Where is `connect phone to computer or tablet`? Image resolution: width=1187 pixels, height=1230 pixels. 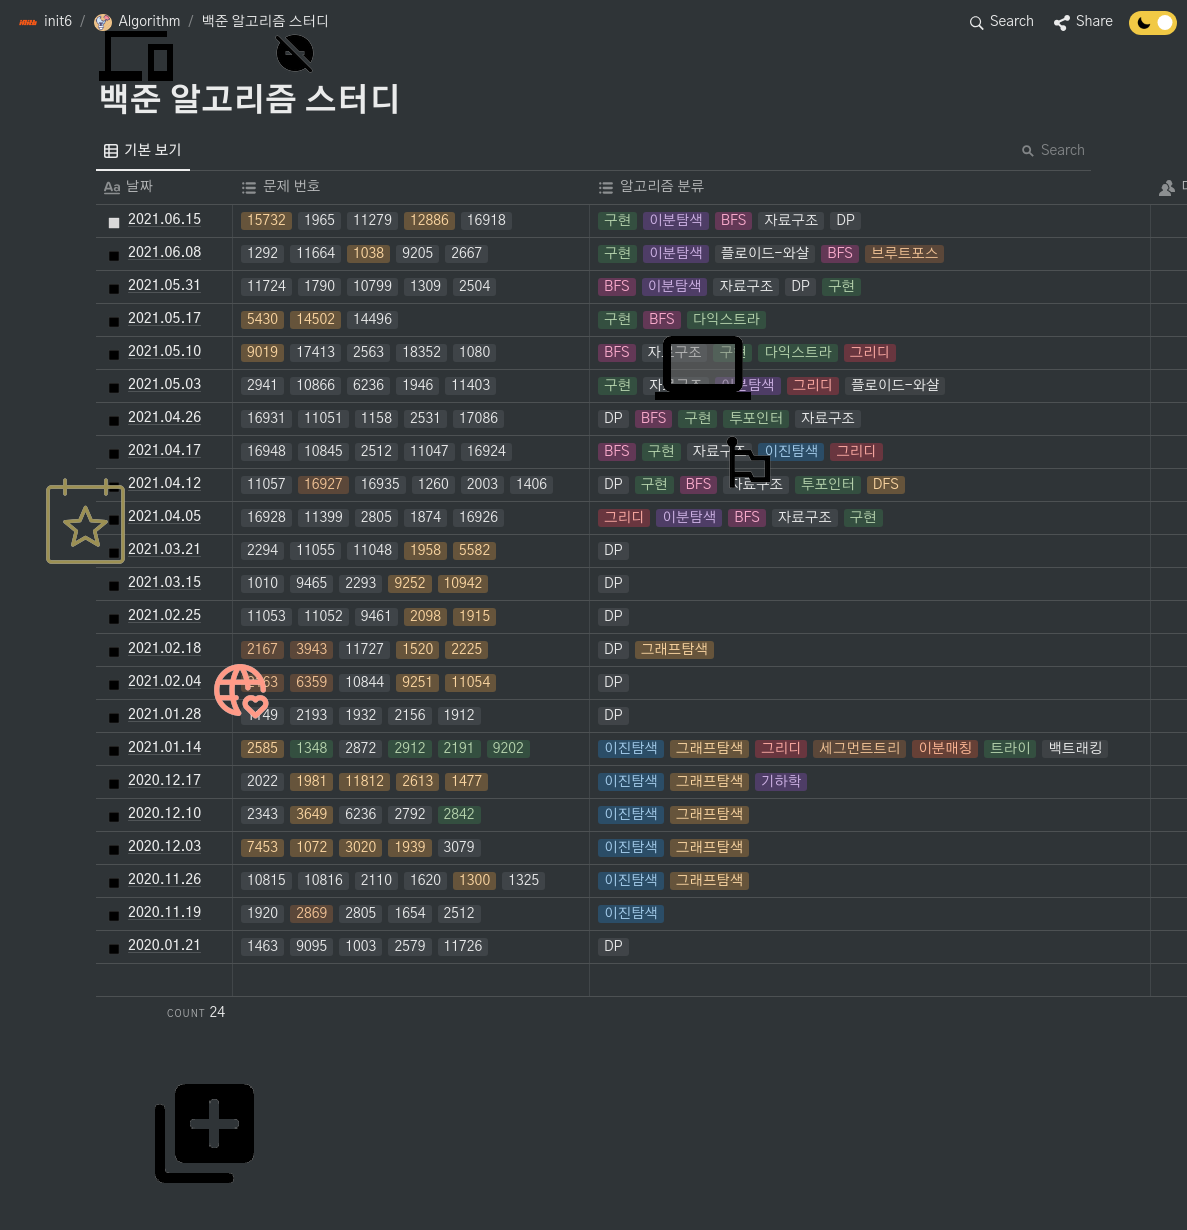 connect phone to computer or tablet is located at coordinates (136, 56).